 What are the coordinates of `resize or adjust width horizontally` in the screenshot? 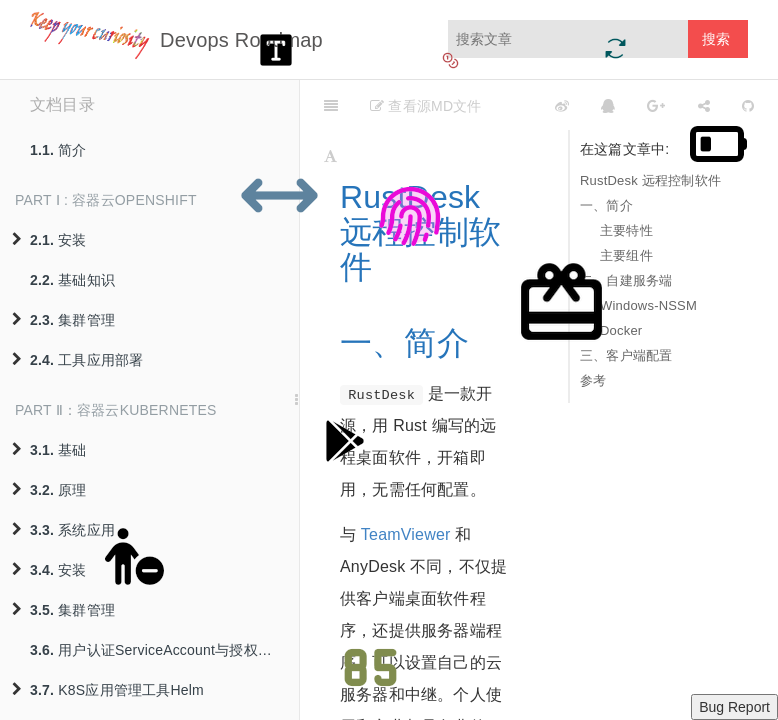 It's located at (279, 195).